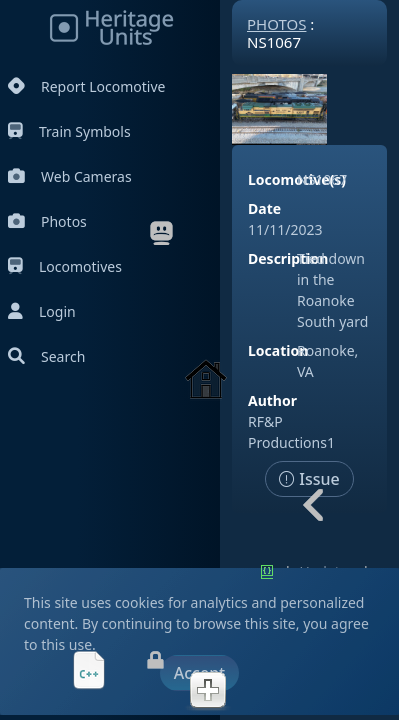 This screenshot has height=720, width=399. What do you see at coordinates (312, 505) in the screenshot?
I see `go back to previous screen` at bounding box center [312, 505].